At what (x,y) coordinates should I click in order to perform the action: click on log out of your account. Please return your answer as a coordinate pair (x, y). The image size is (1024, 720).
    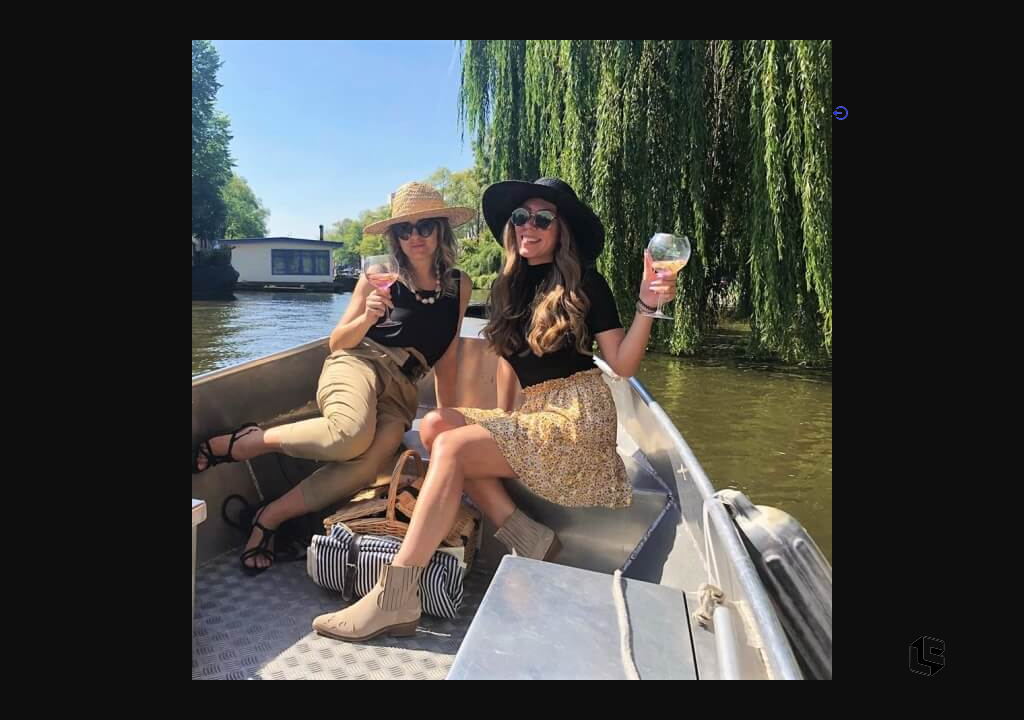
    Looking at the image, I should click on (841, 113).